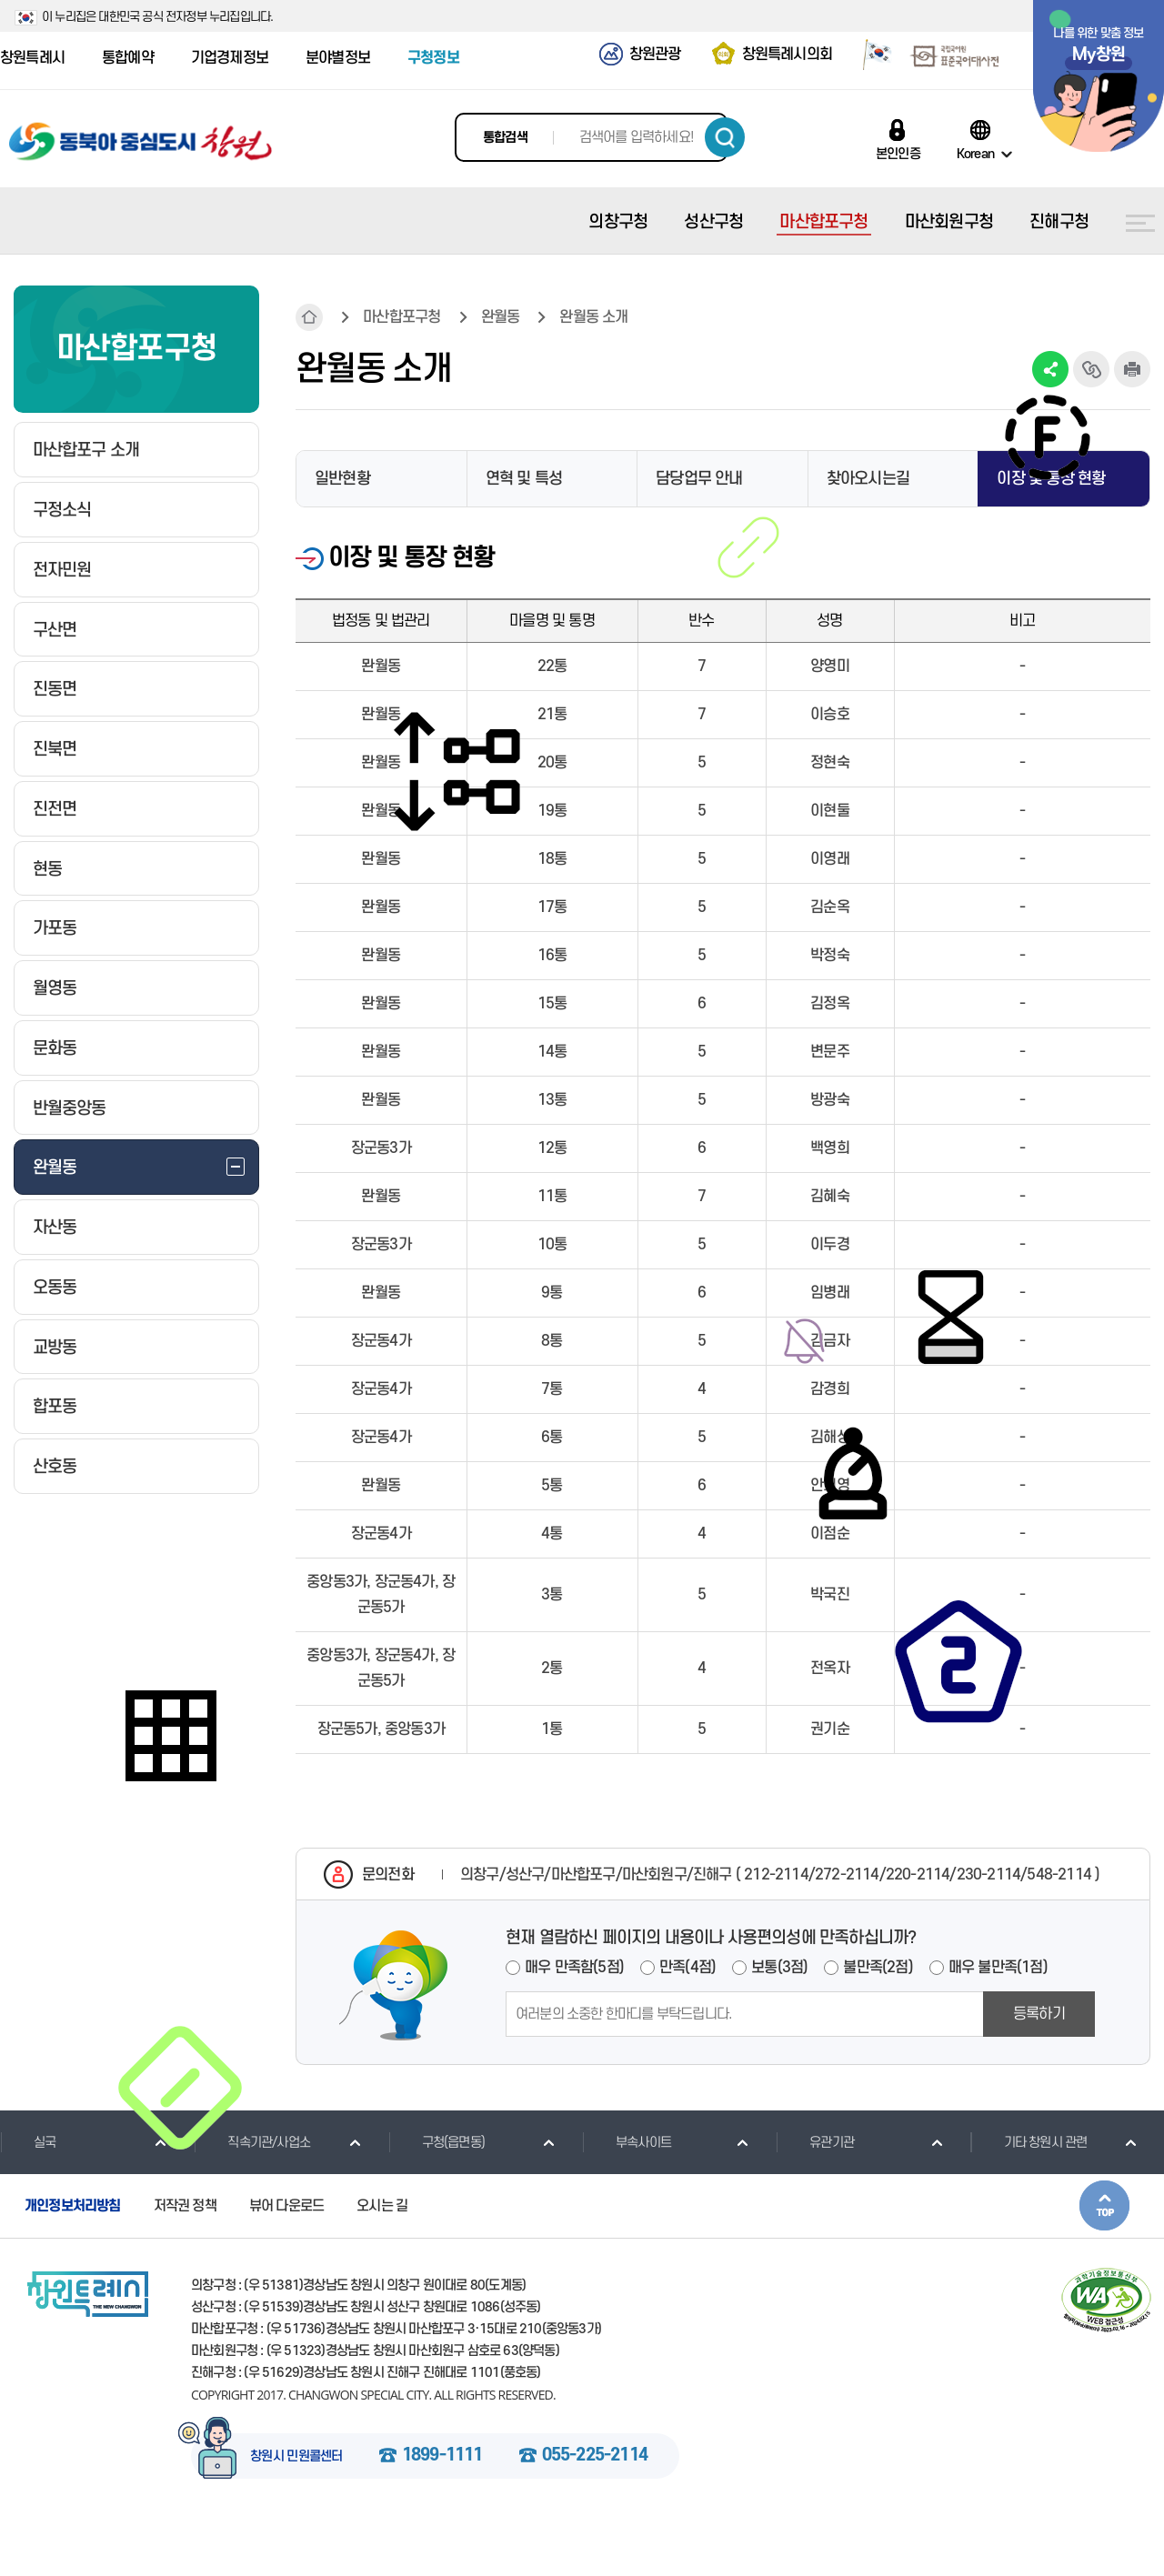  I want to click on copy link to clipboard, so click(748, 547).